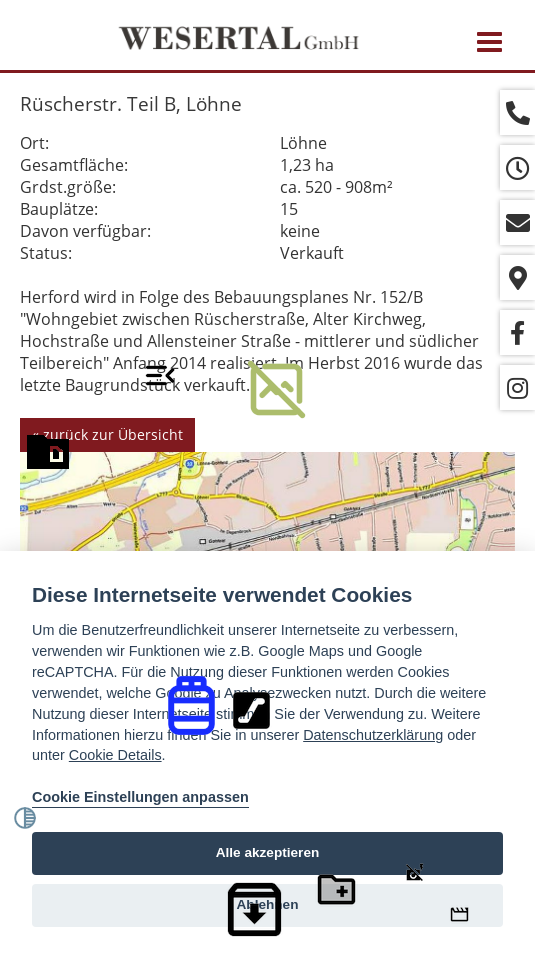 The image size is (535, 959). Describe the element at coordinates (336, 889) in the screenshot. I see `create a new folder` at that location.